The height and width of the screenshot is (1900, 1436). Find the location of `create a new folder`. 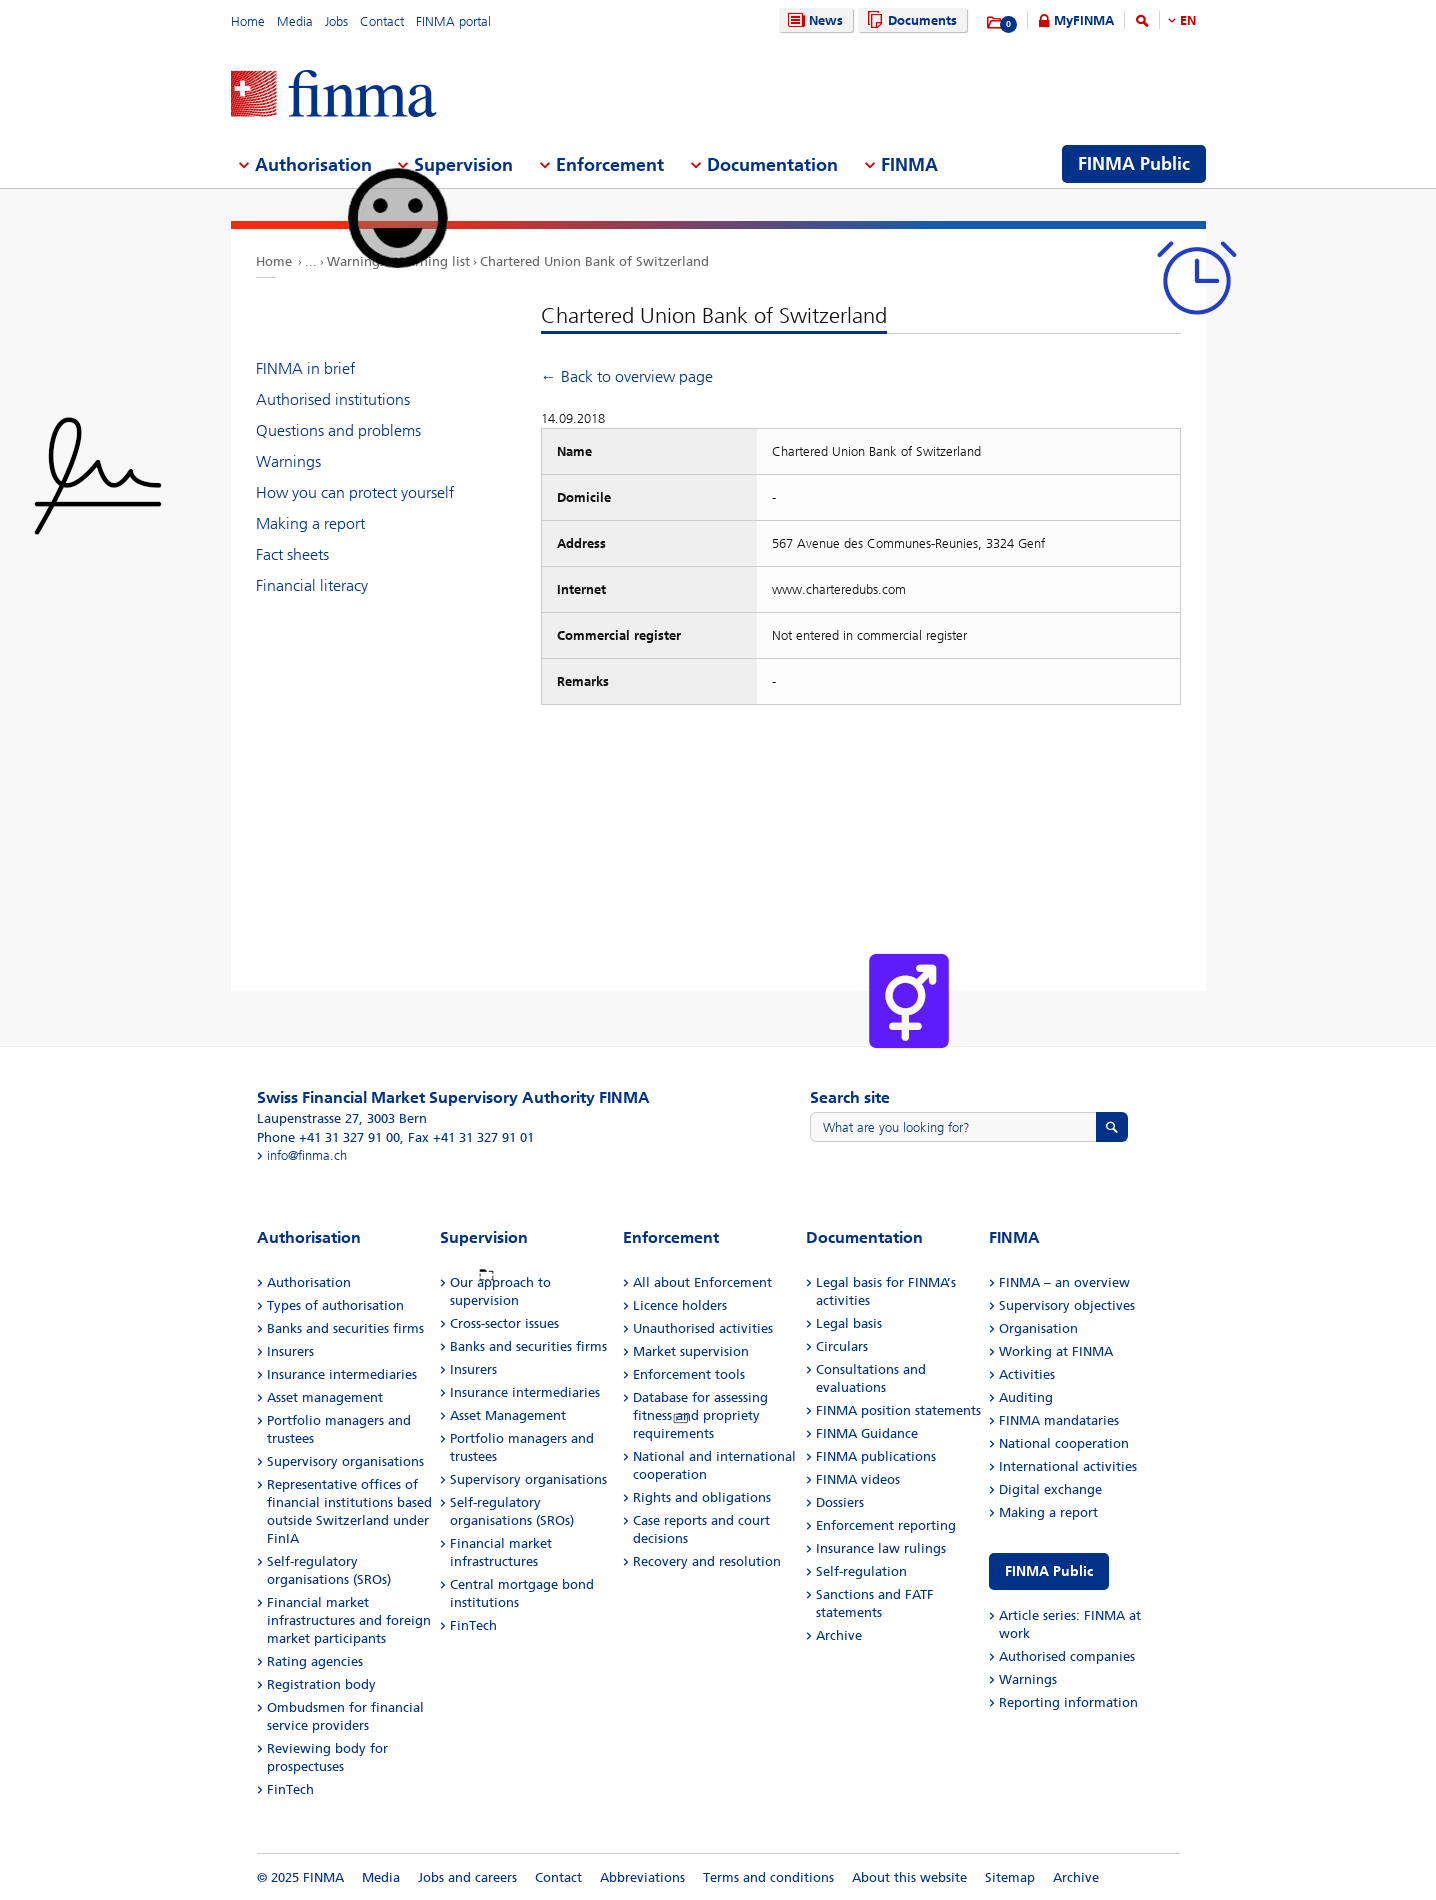

create a new folder is located at coordinates (486, 1274).